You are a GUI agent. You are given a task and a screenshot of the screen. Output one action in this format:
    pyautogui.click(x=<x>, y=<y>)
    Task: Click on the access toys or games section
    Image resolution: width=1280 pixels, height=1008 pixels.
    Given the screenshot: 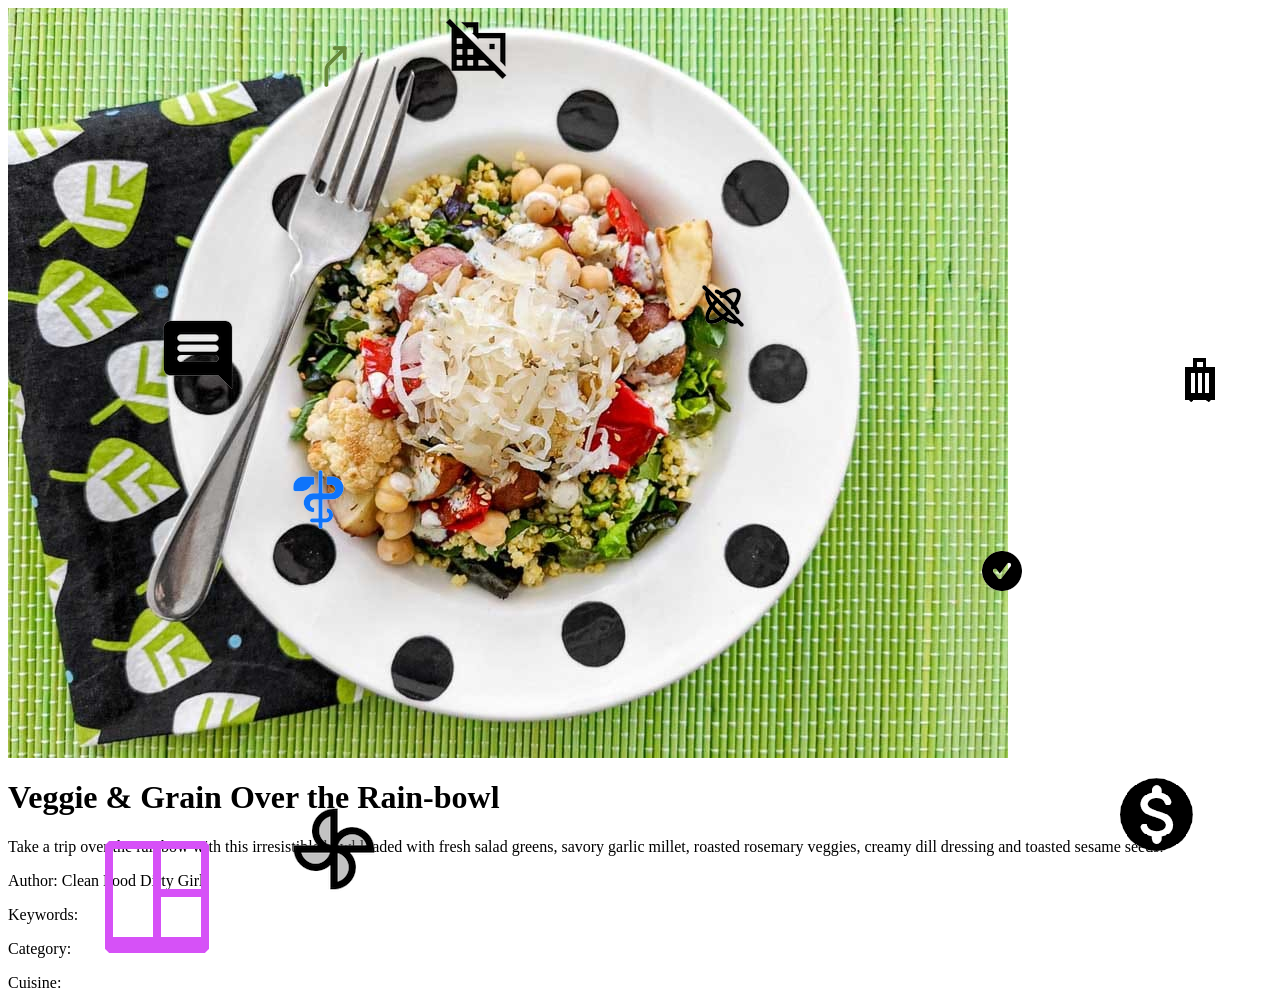 What is the action you would take?
    pyautogui.click(x=334, y=849)
    